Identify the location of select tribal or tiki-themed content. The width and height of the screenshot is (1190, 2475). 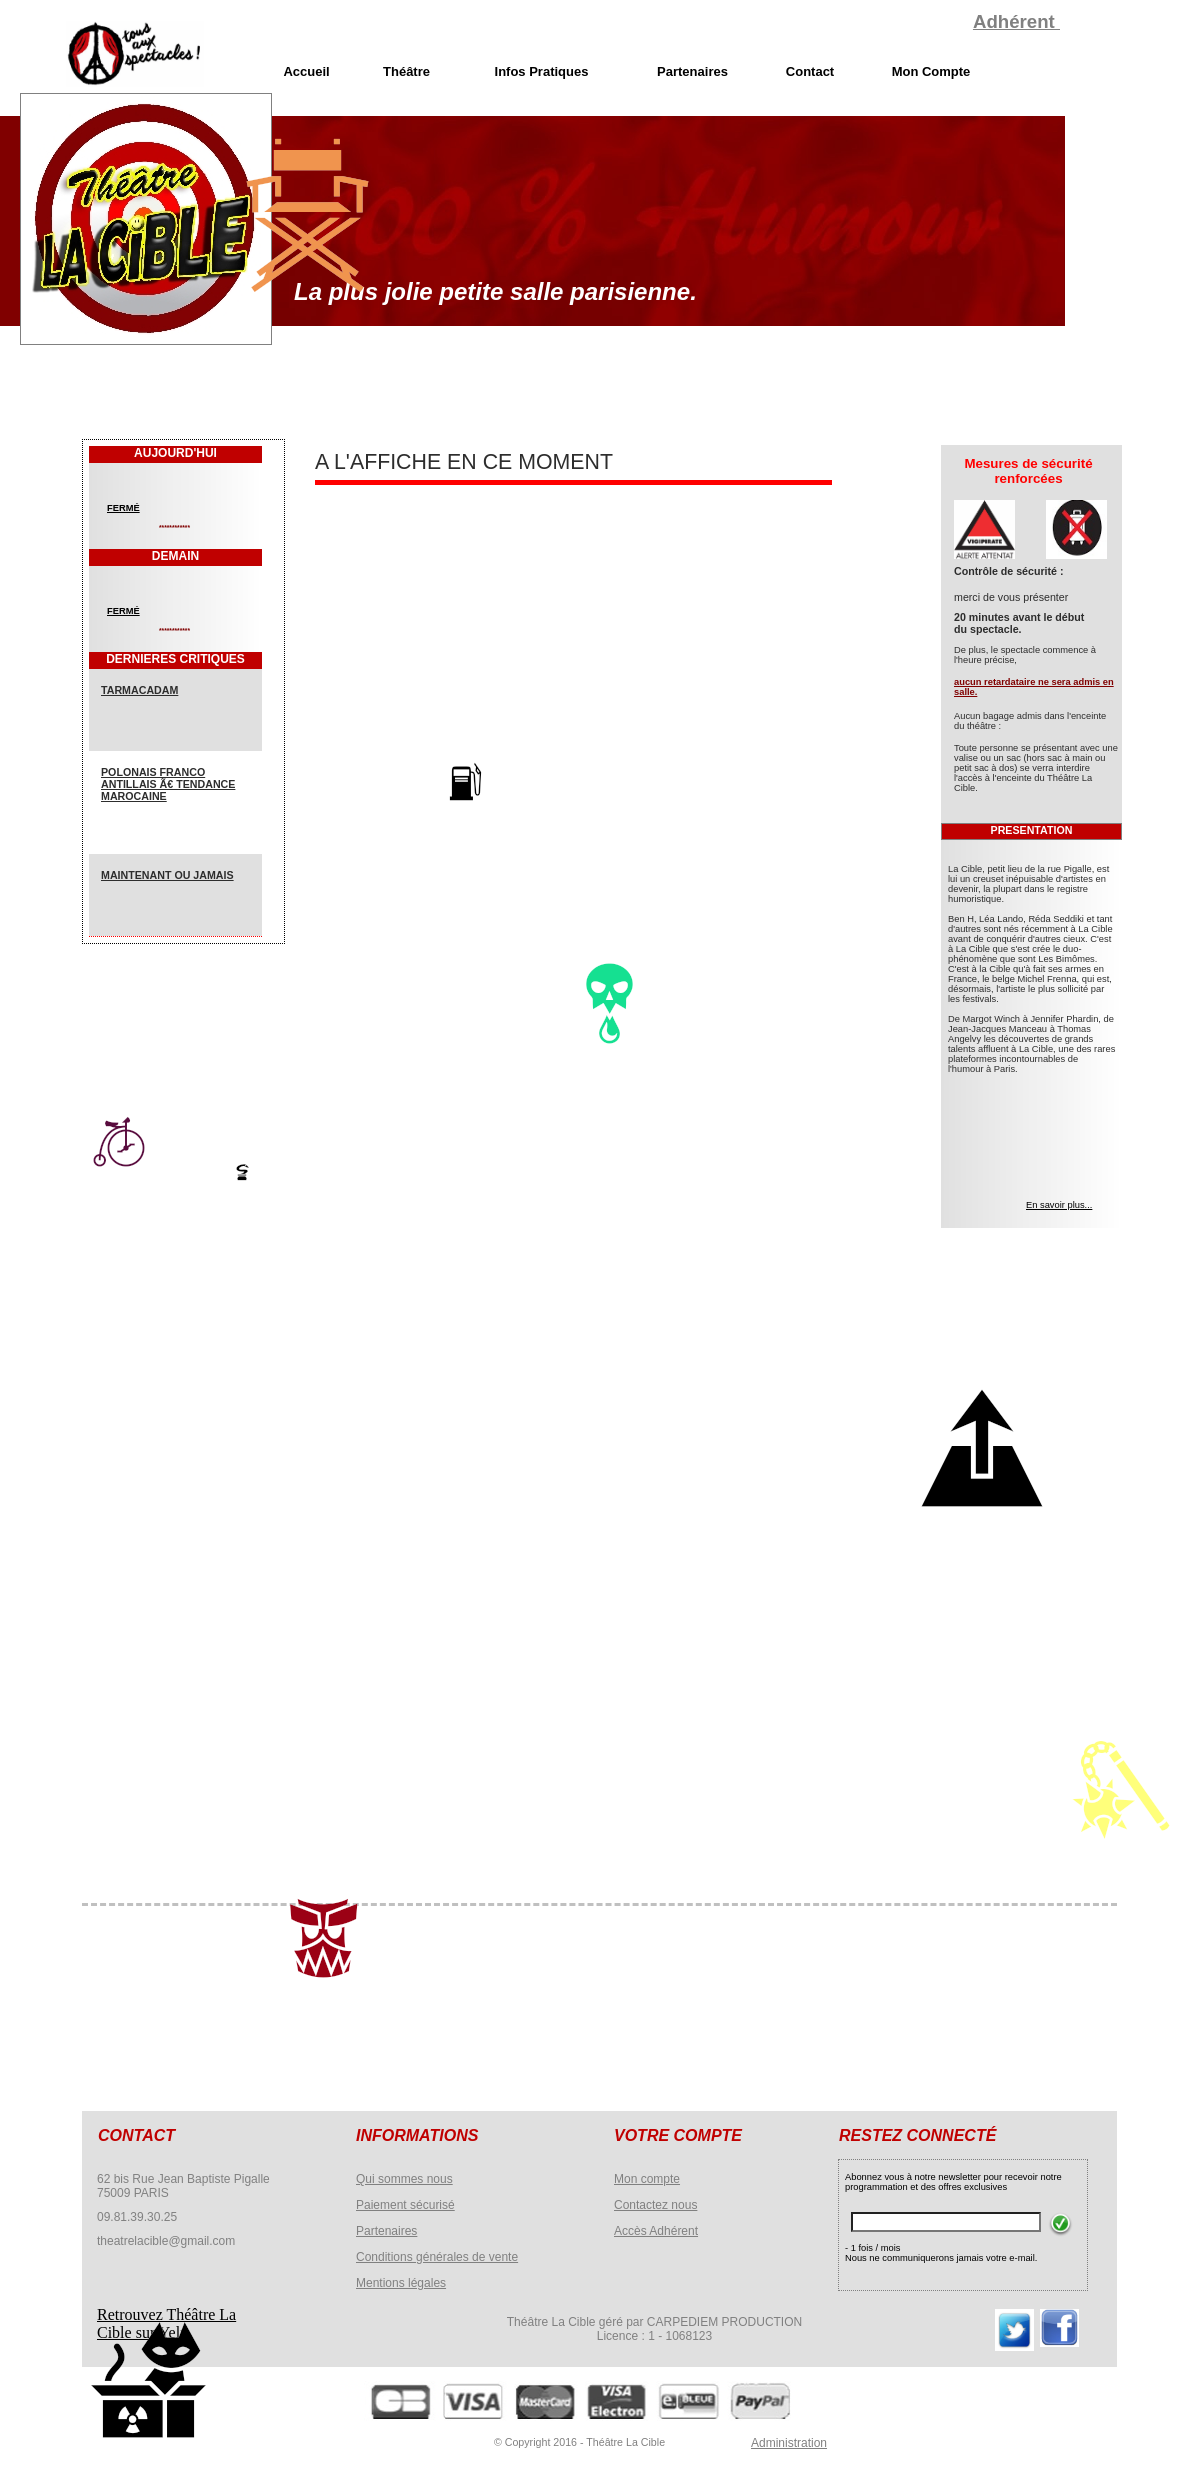
(322, 1937).